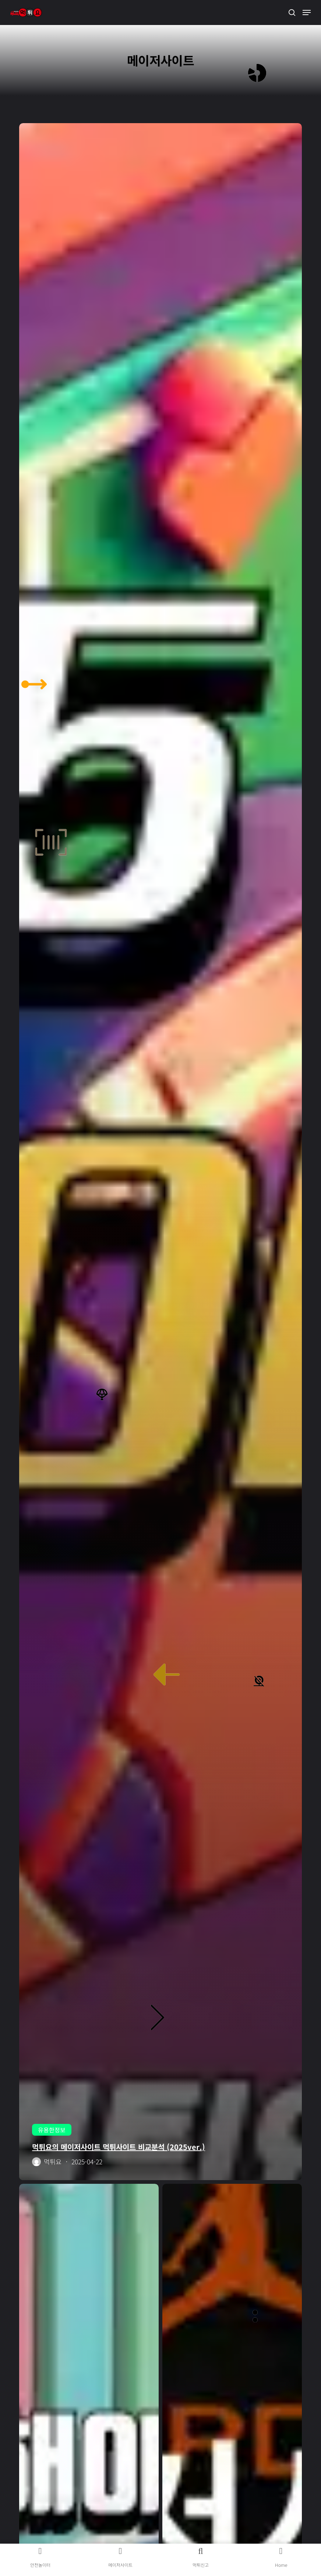 The image size is (321, 2576). What do you see at coordinates (259, 1681) in the screenshot?
I see `camera is disabled or turned off` at bounding box center [259, 1681].